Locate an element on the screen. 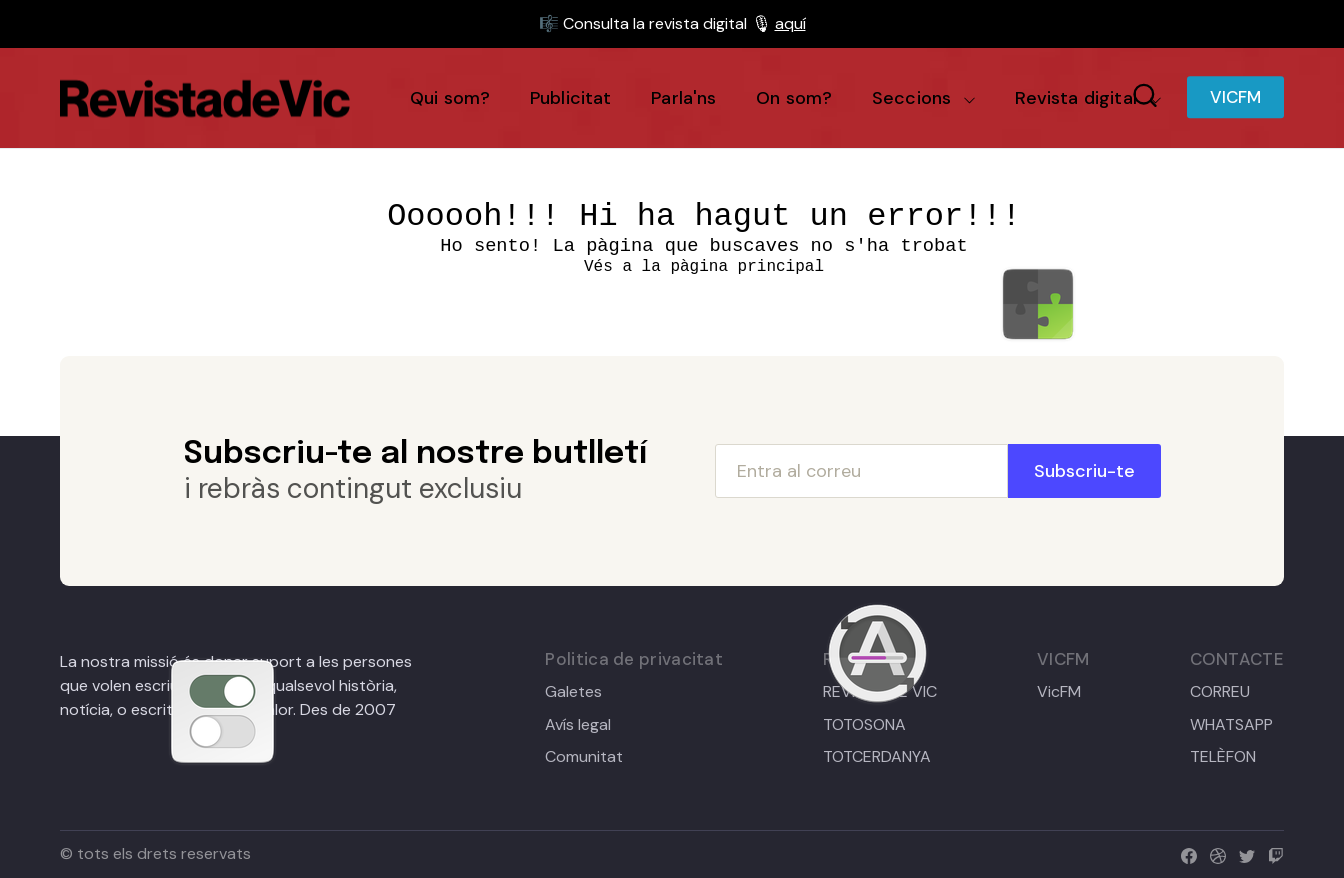  open desktop preferences or settings is located at coordinates (222, 711).